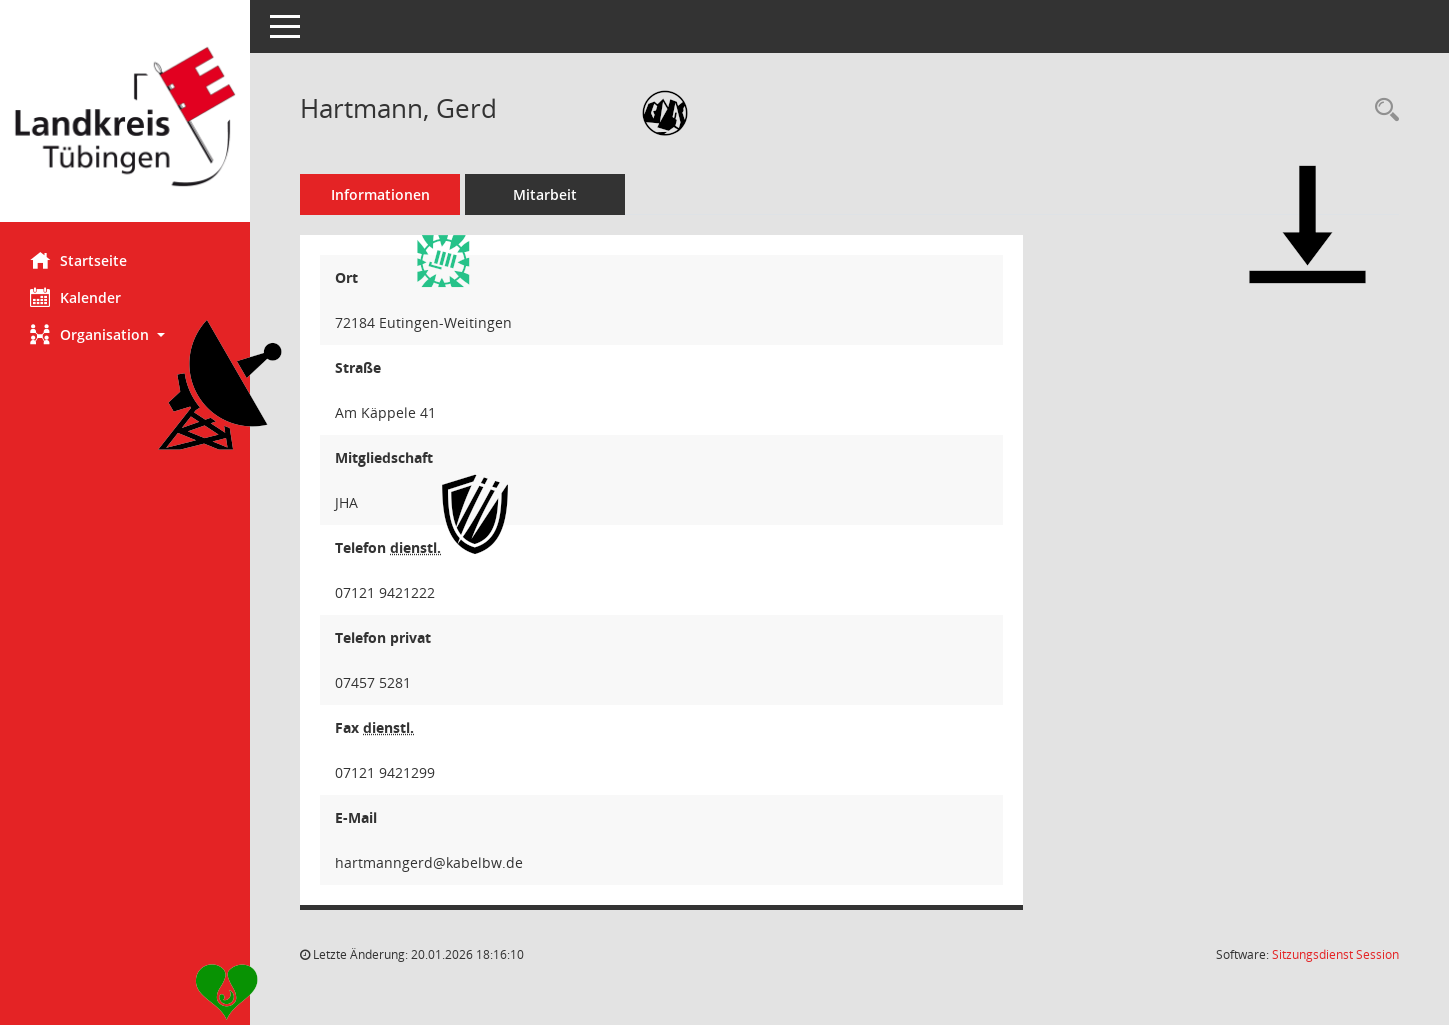 This screenshot has height=1025, width=1449. Describe the element at coordinates (215, 383) in the screenshot. I see `access radar or scanning features` at that location.